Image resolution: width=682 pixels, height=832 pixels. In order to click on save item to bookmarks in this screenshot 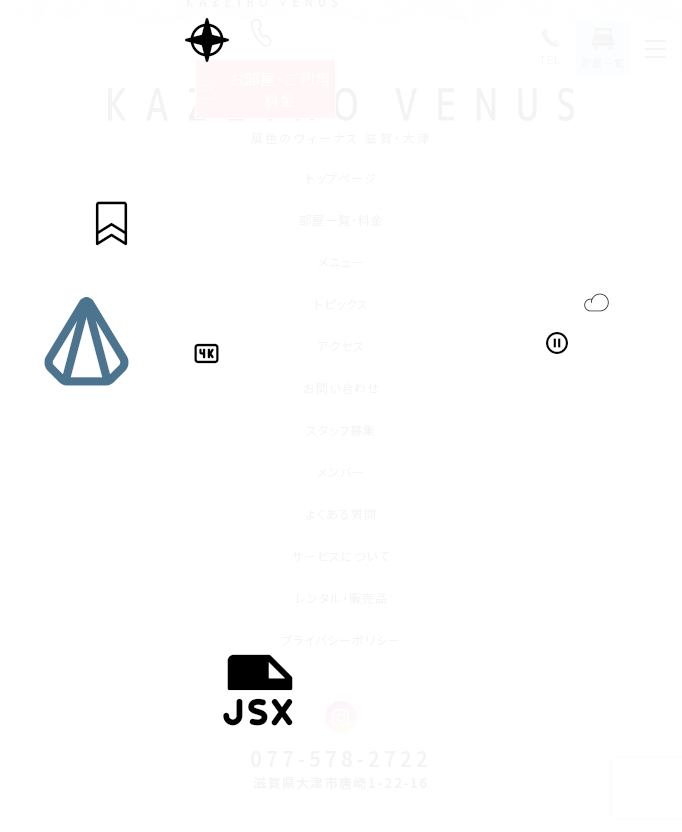, I will do `click(111, 222)`.